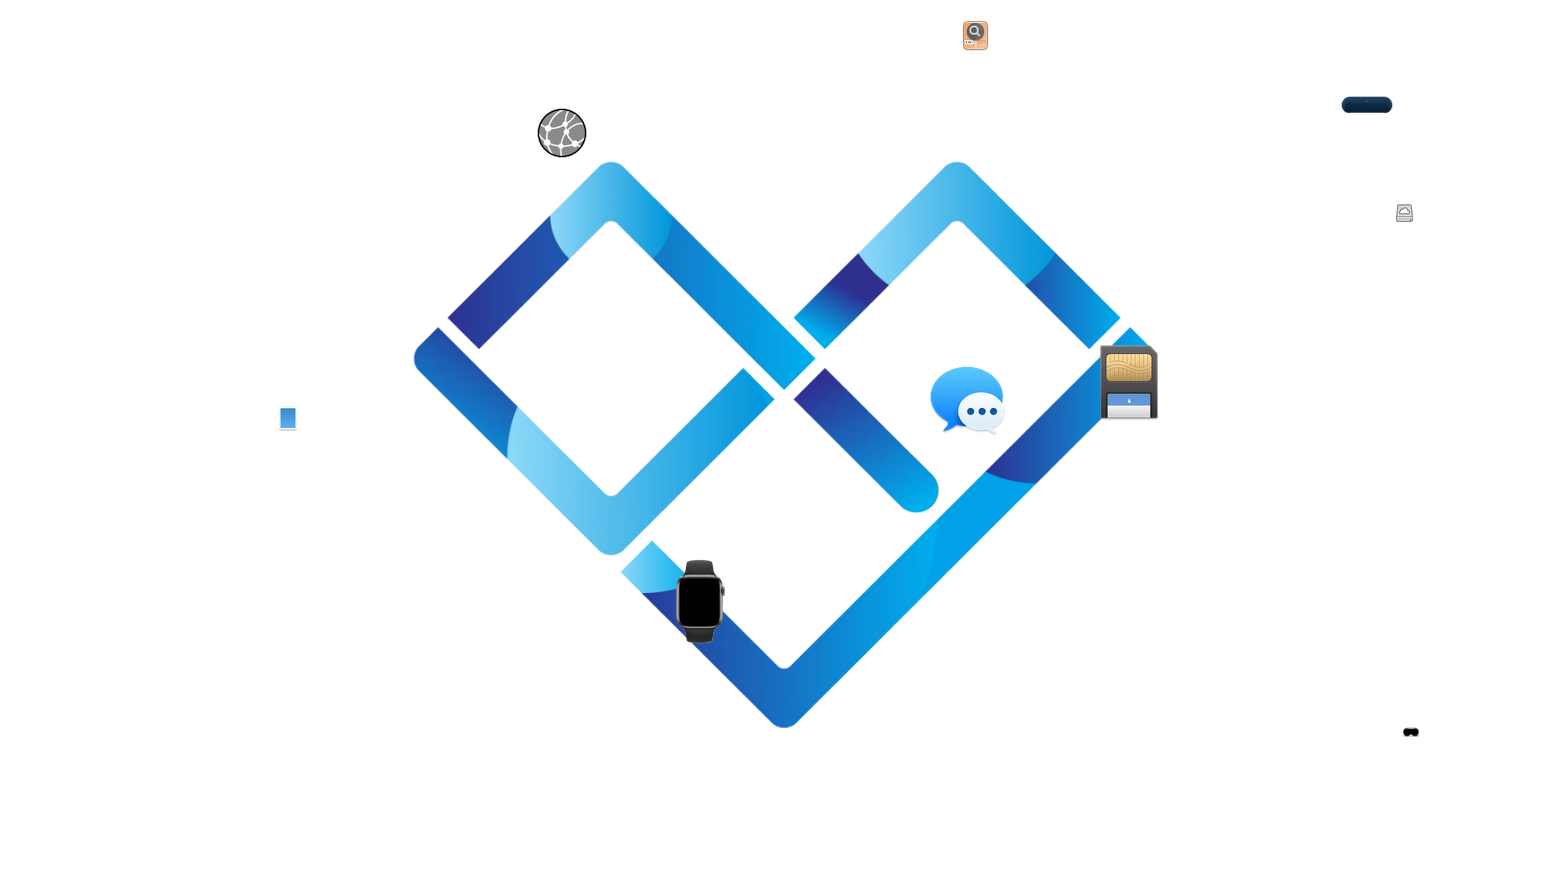 This screenshot has width=1568, height=890. Describe the element at coordinates (1411, 732) in the screenshot. I see `apple vision pro headset device icon` at that location.